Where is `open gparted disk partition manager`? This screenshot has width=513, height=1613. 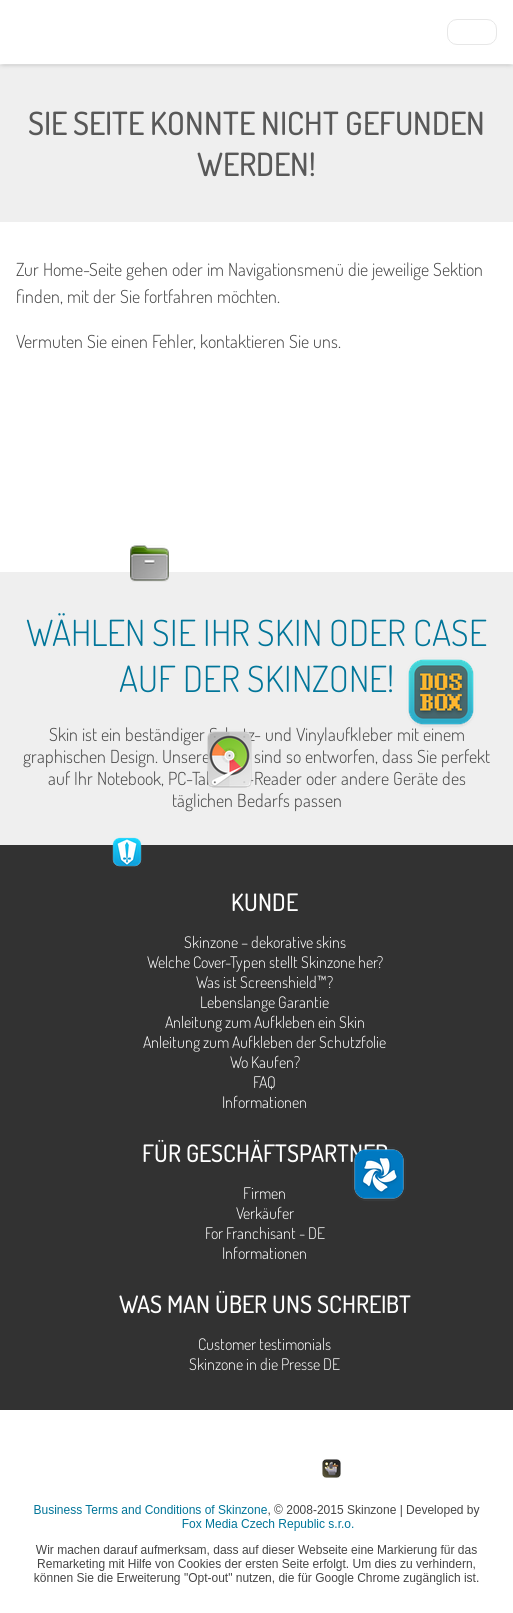 open gparted disk partition manager is located at coordinates (229, 759).